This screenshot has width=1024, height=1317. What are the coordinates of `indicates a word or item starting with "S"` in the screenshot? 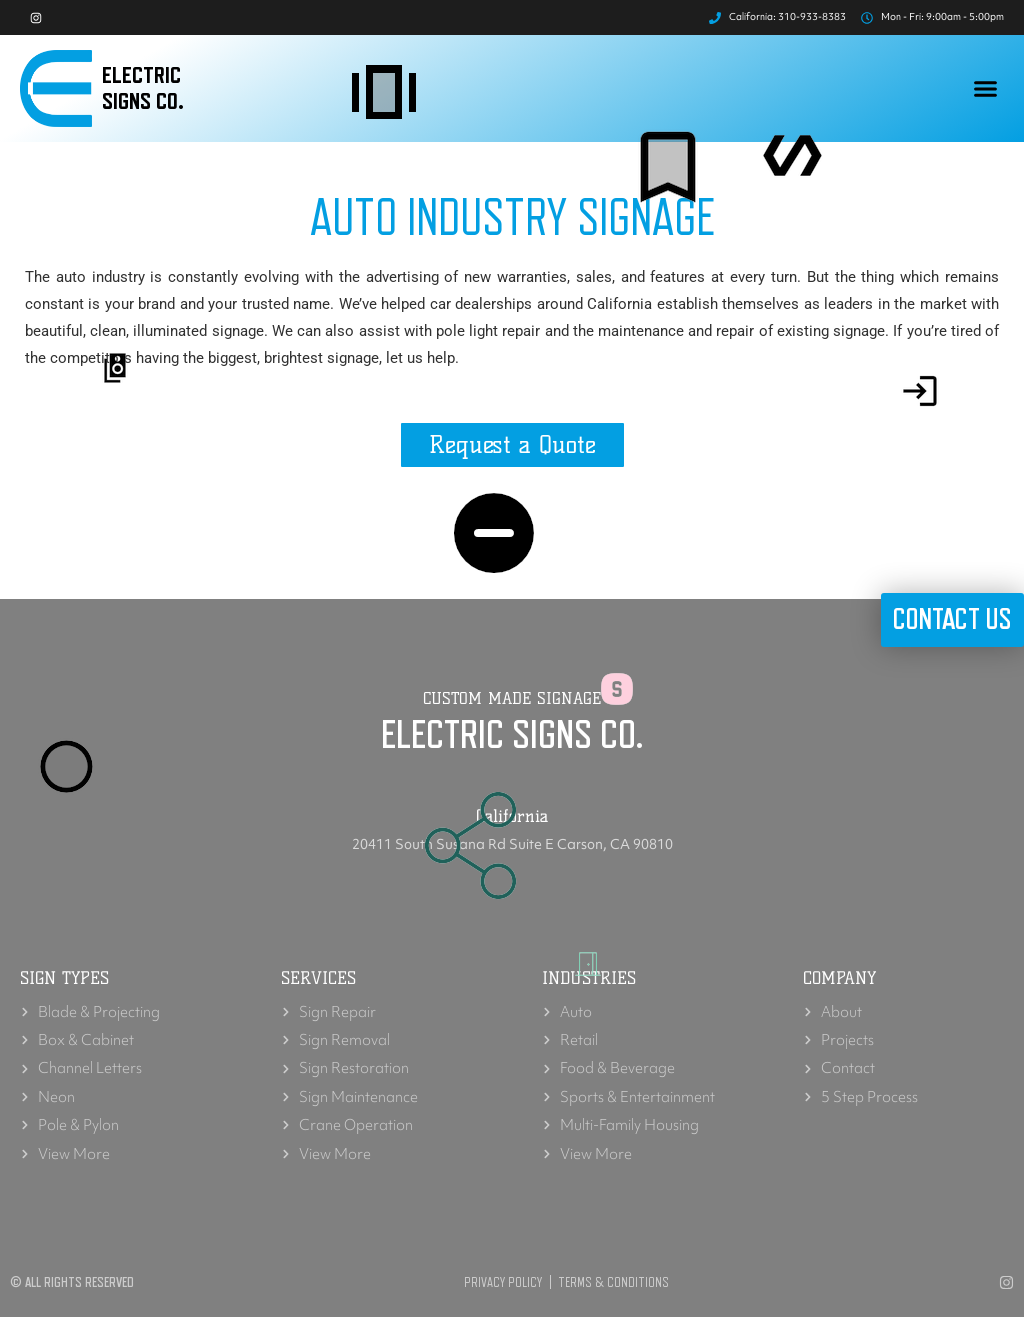 It's located at (617, 689).